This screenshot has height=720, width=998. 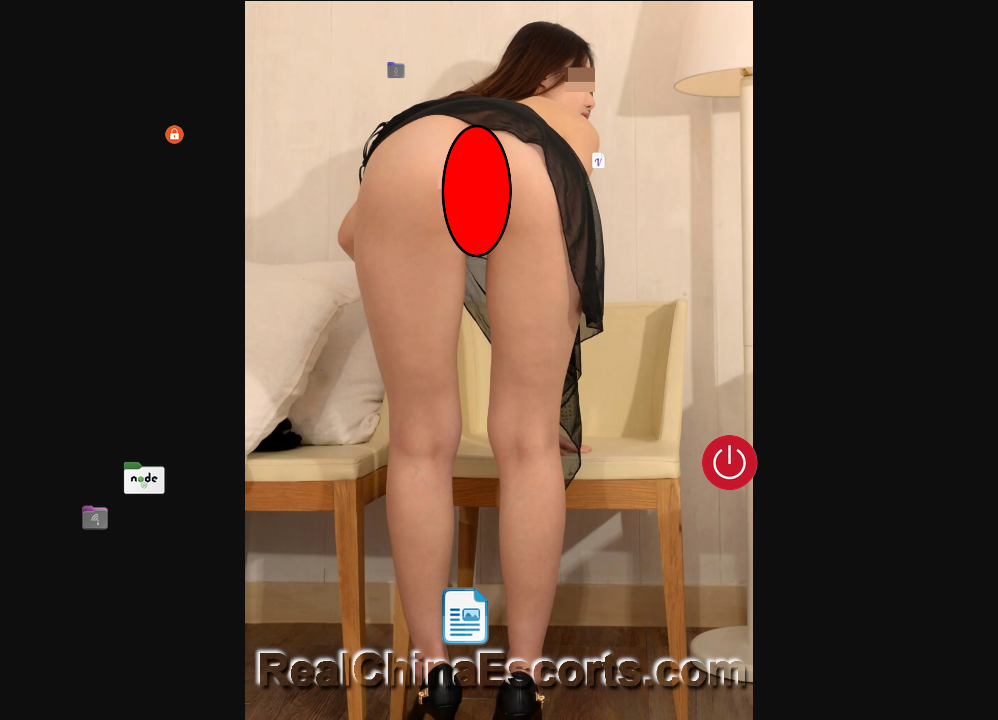 What do you see at coordinates (396, 70) in the screenshot?
I see `open your downloads folder` at bounding box center [396, 70].